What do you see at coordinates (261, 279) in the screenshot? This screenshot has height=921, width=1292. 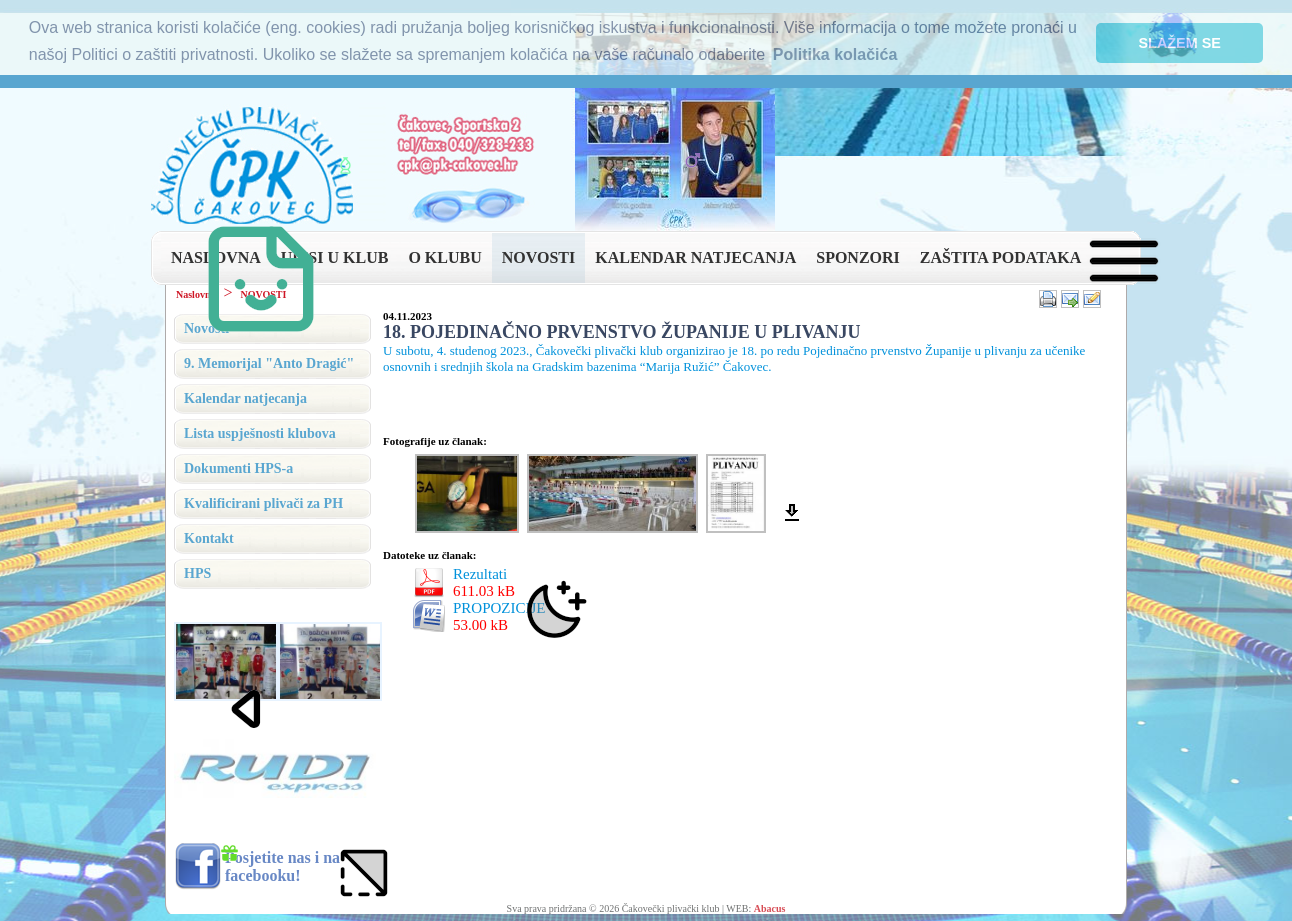 I see `add a sticker to your message` at bounding box center [261, 279].